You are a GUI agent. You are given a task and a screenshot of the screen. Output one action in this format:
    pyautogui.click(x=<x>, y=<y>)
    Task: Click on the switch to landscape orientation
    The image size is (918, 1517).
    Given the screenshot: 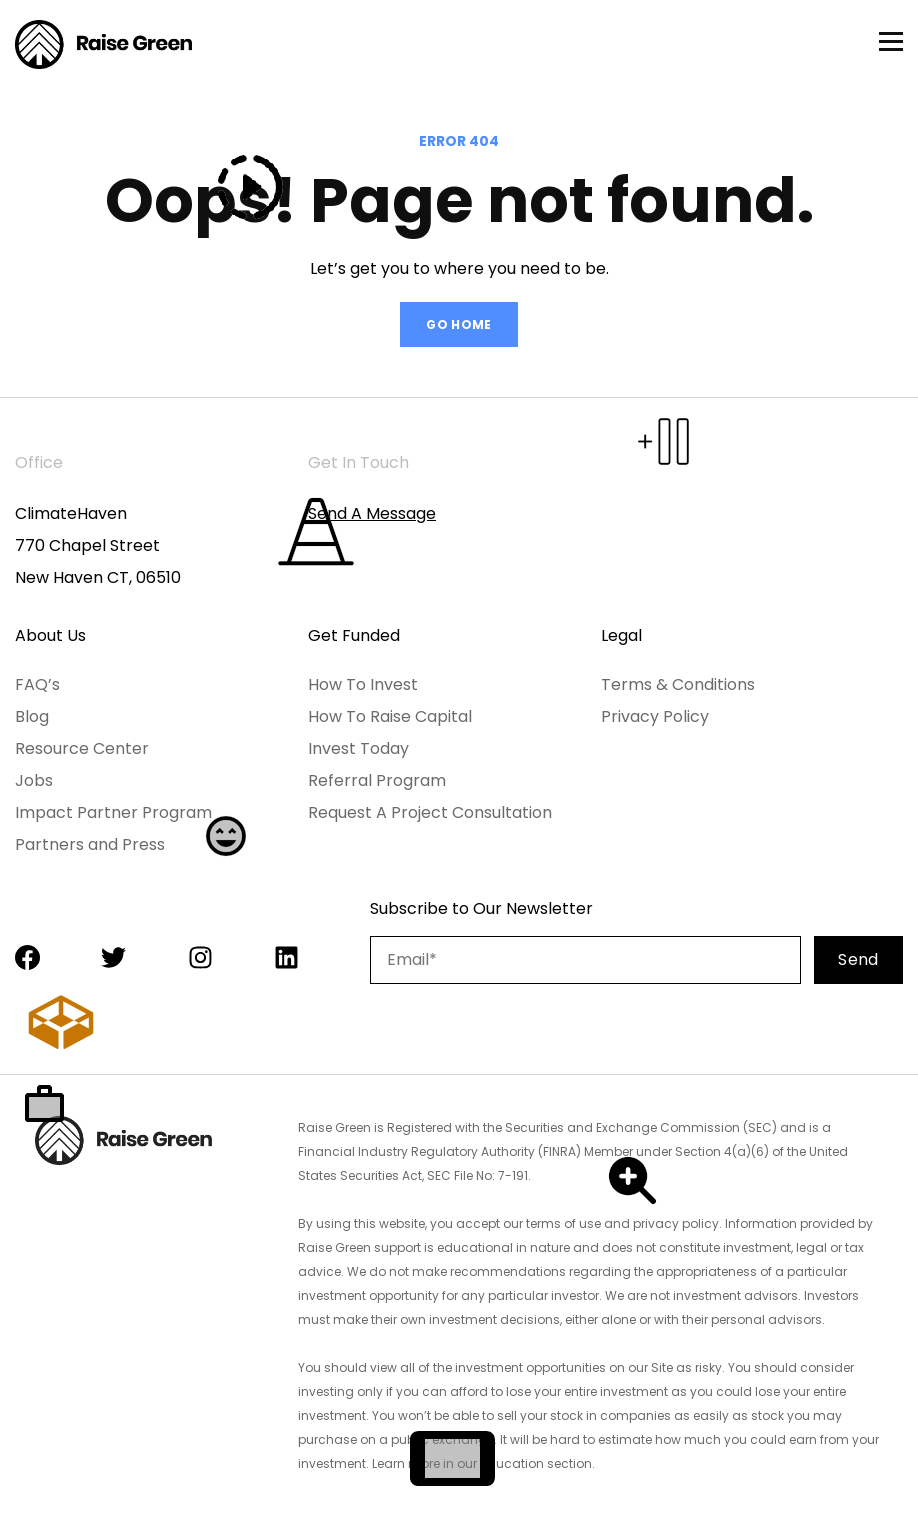 What is the action you would take?
    pyautogui.click(x=452, y=1458)
    